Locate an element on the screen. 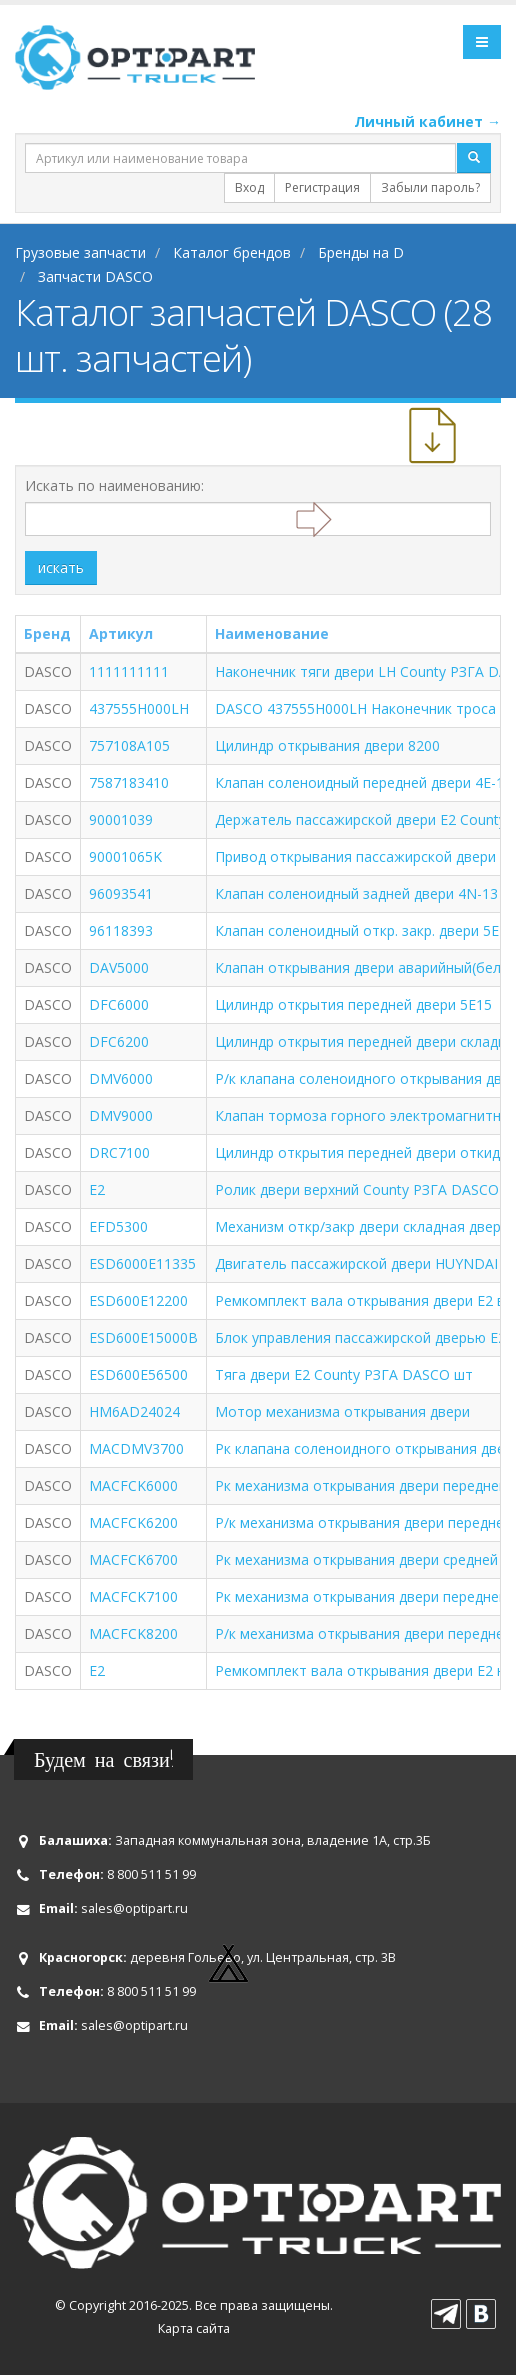 The width and height of the screenshot is (516, 2375). download a file is located at coordinates (432, 435).